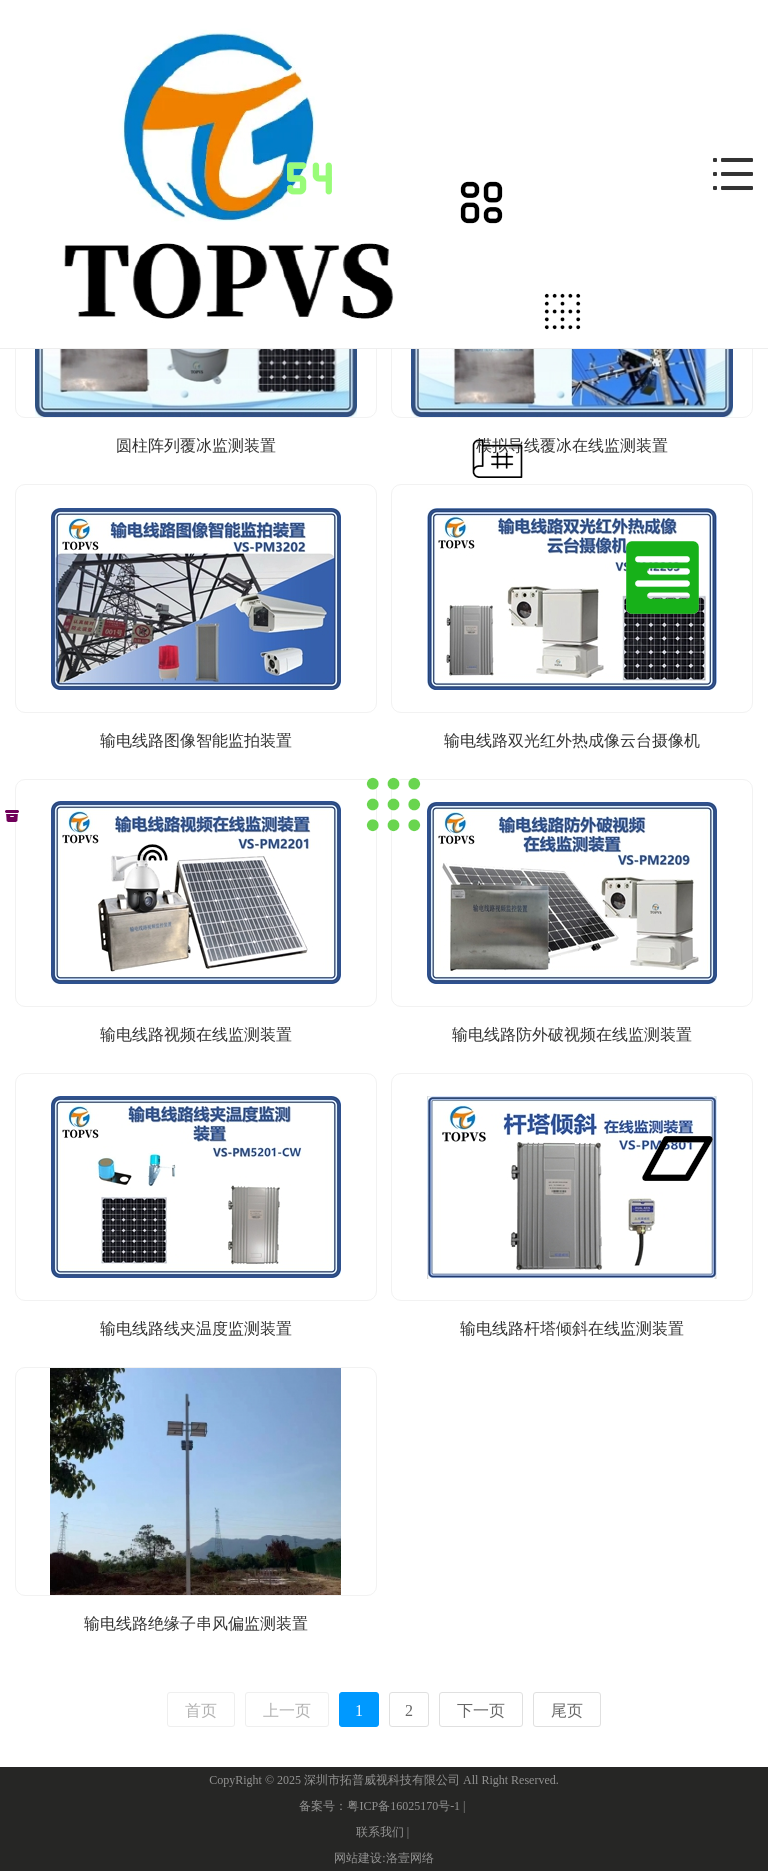  Describe the element at coordinates (497, 460) in the screenshot. I see `view project blueprints or schematics` at that location.